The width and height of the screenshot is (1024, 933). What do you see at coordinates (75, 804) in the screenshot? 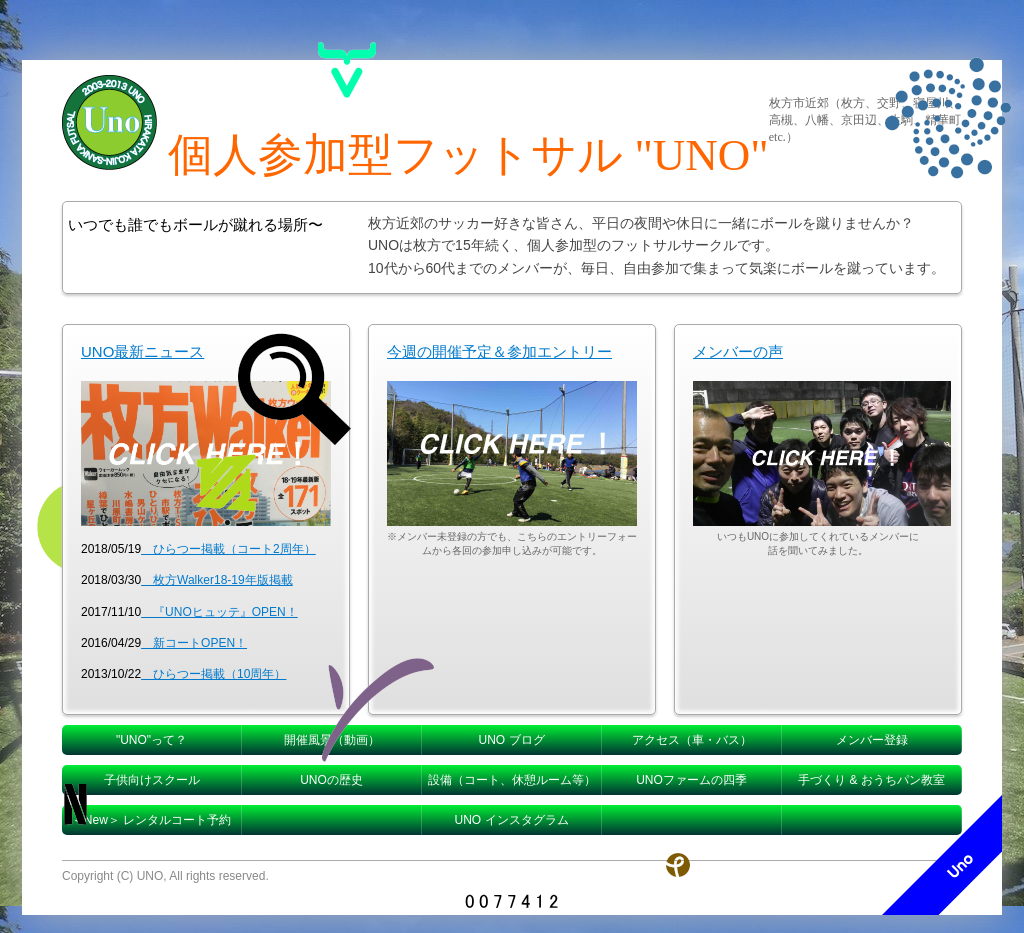
I see `open Netflix app` at bounding box center [75, 804].